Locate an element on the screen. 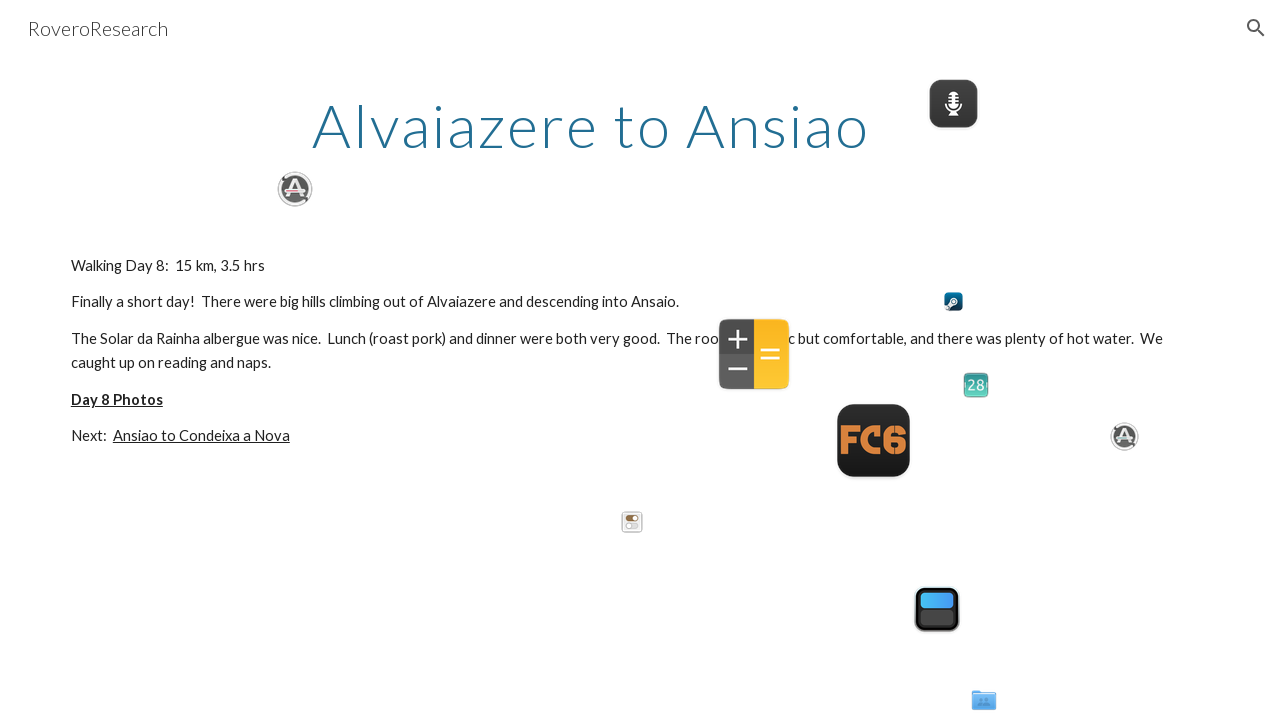 Image resolution: width=1280 pixels, height=720 pixels. open desktop activities preferences is located at coordinates (937, 609).